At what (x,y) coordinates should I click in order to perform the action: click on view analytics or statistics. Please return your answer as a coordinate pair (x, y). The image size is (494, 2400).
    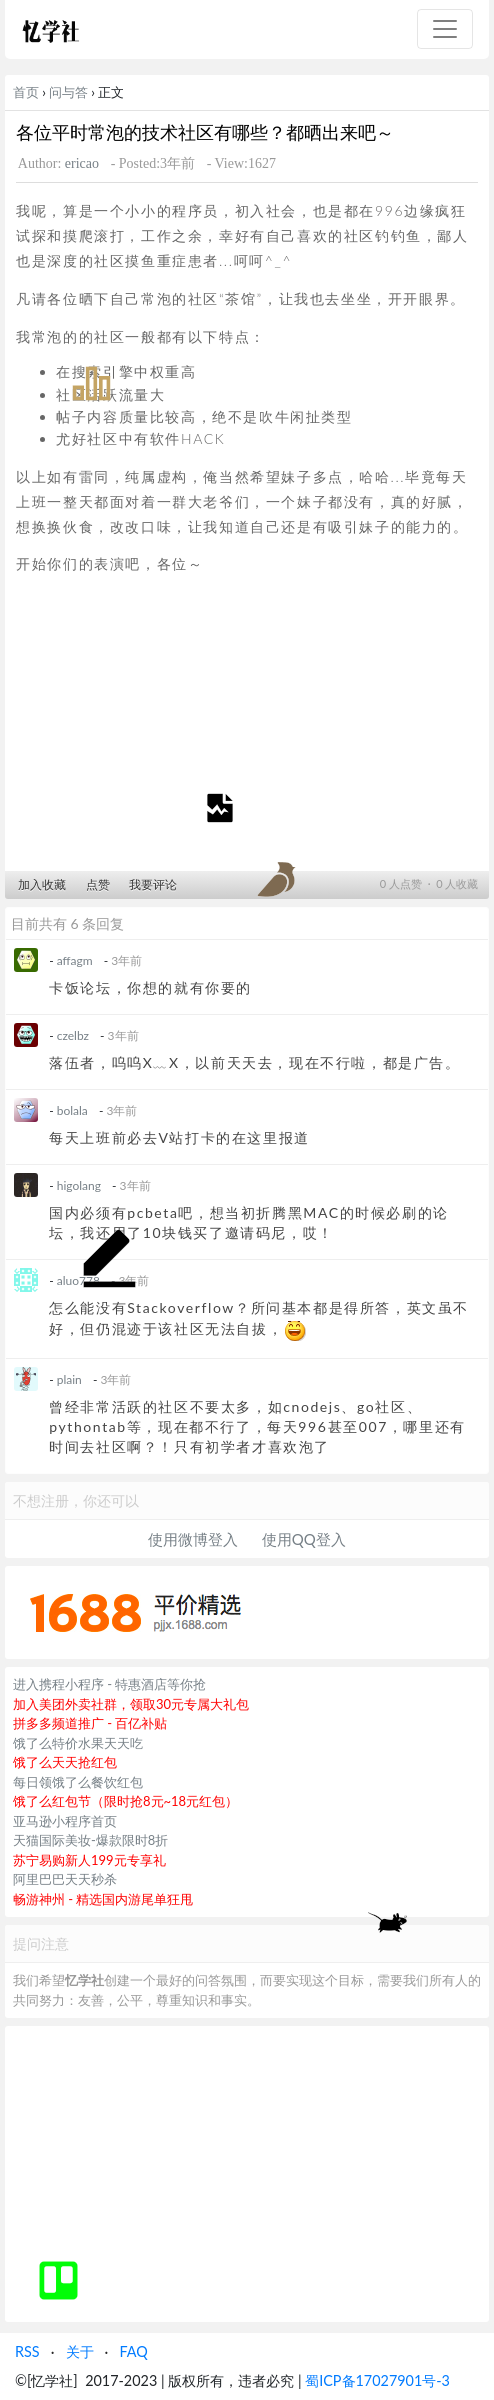
    Looking at the image, I should click on (91, 383).